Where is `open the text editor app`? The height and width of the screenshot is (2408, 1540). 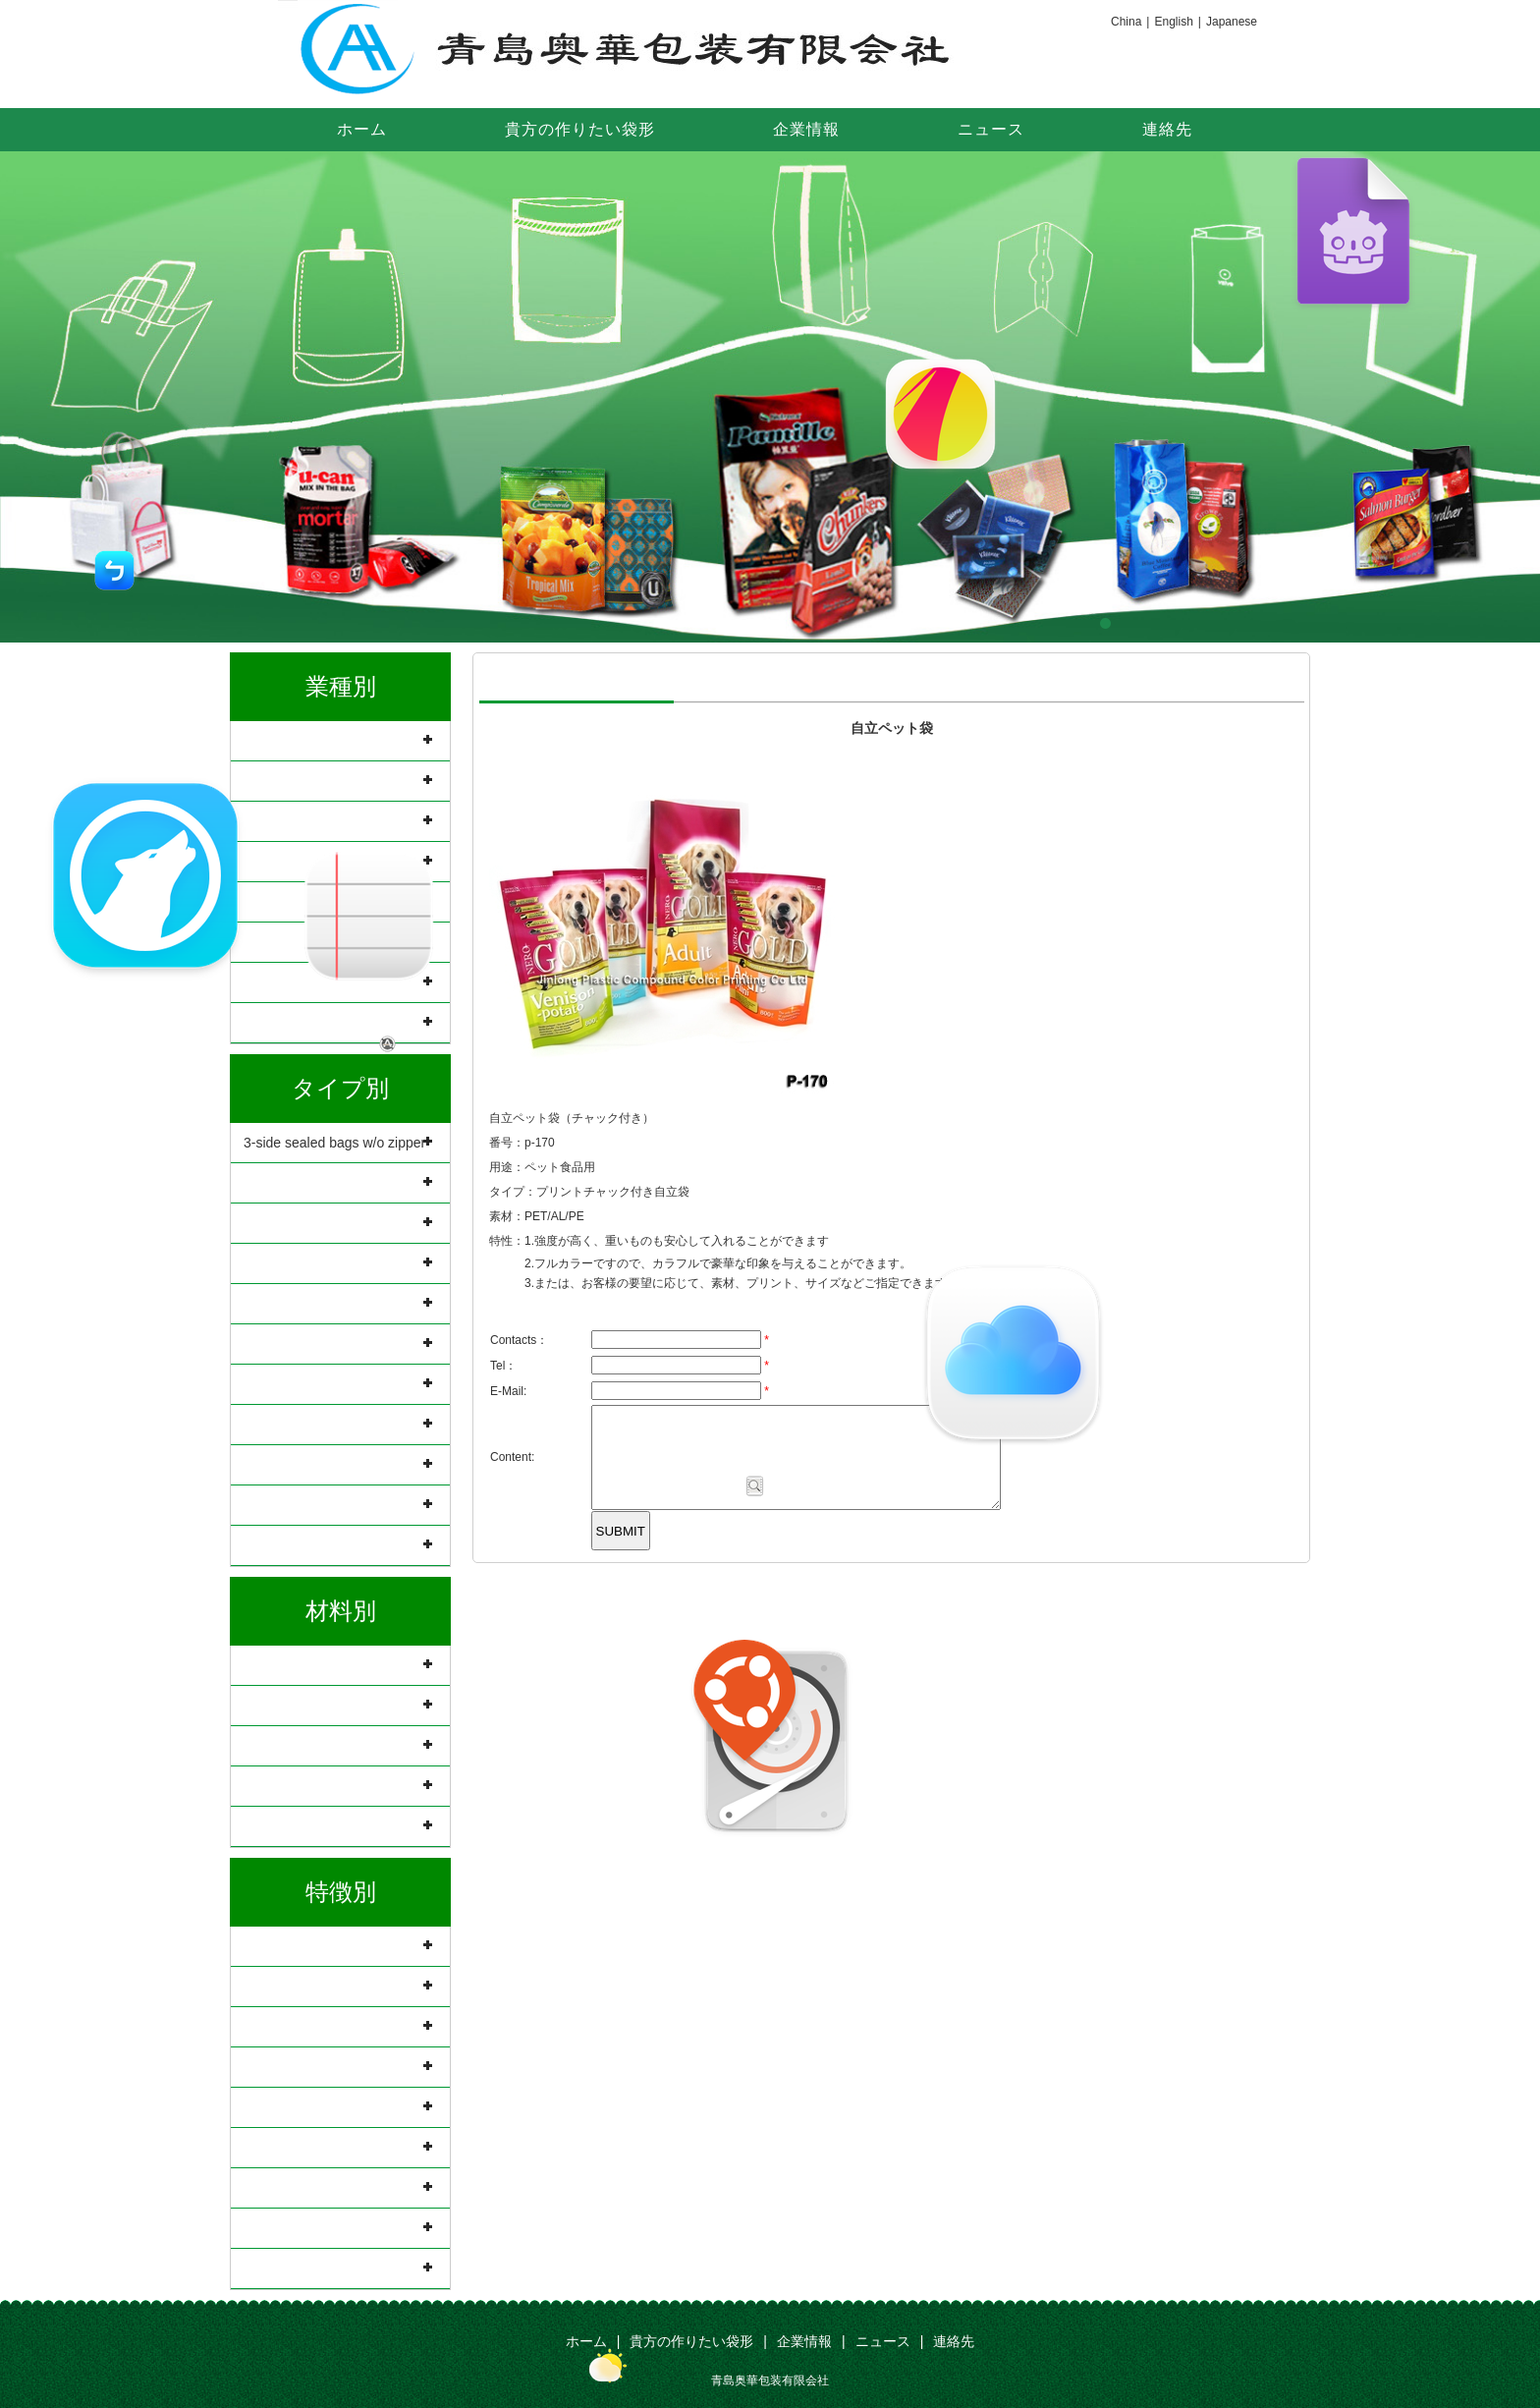 open the text editor app is located at coordinates (368, 916).